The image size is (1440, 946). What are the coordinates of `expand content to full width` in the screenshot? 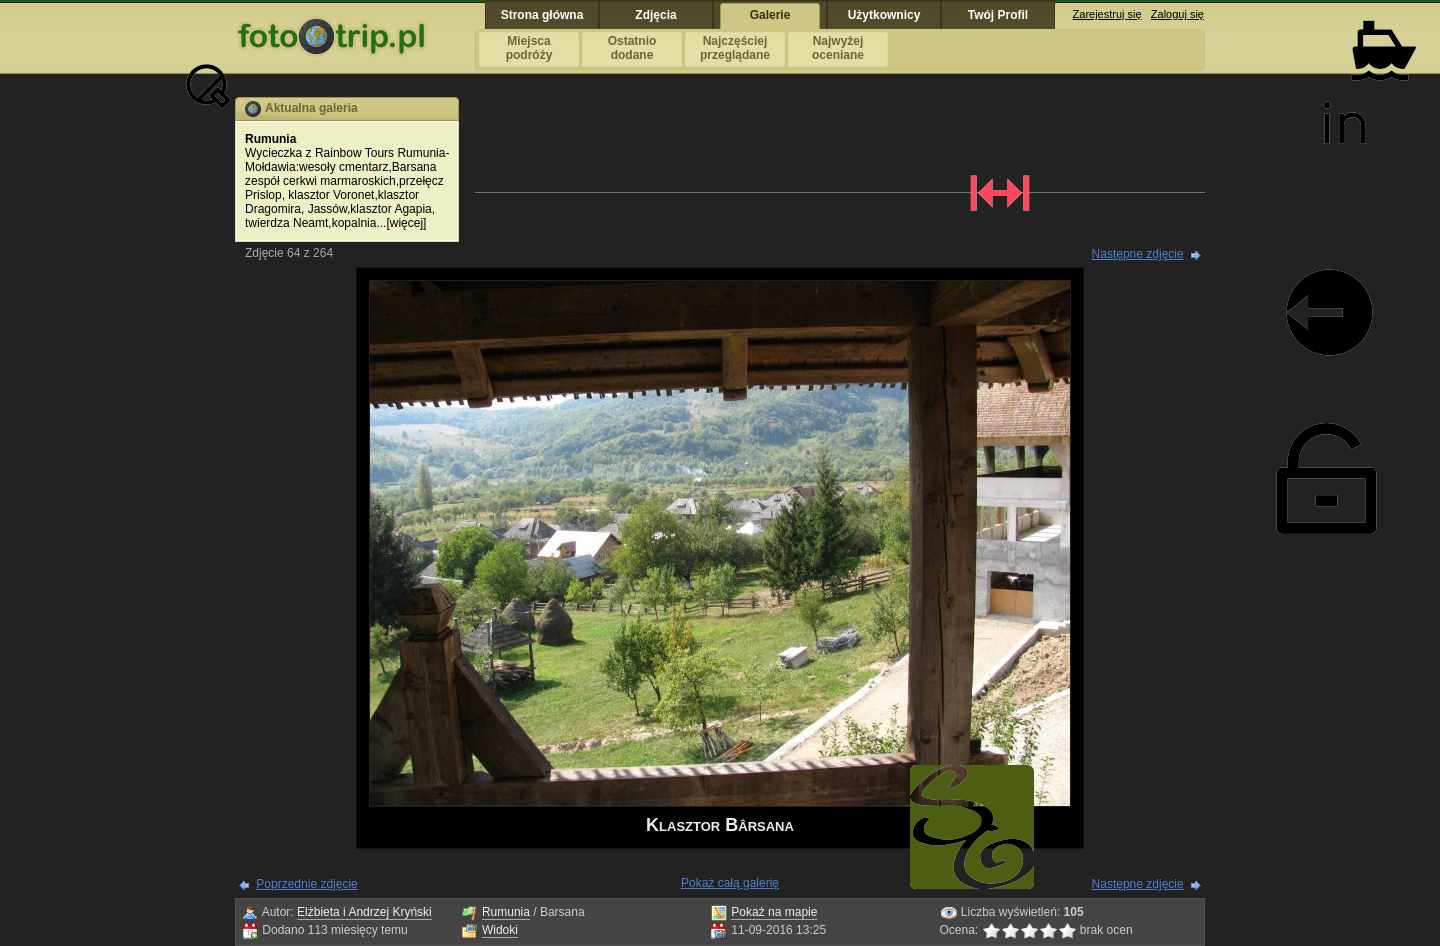 It's located at (1000, 193).